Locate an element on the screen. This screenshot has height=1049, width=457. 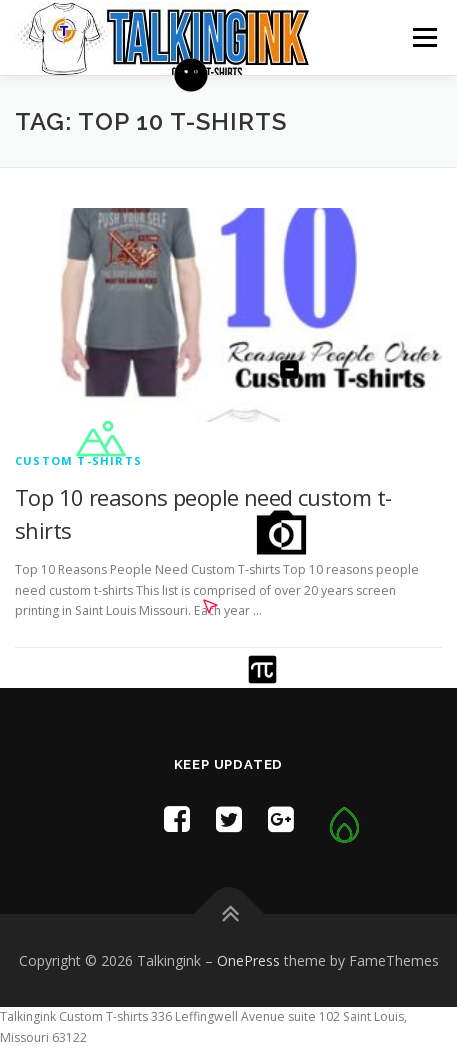
indicates trending or popular content is located at coordinates (344, 825).